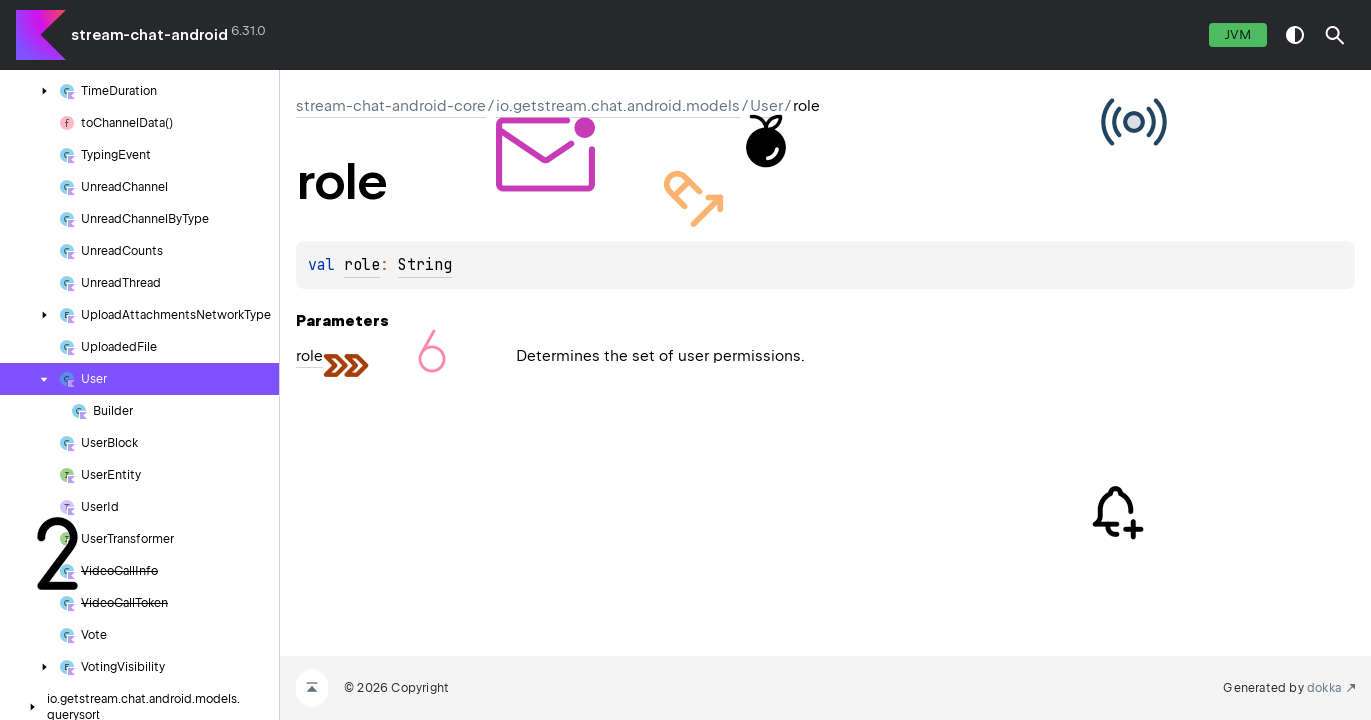 The height and width of the screenshot is (720, 1371). What do you see at coordinates (693, 197) in the screenshot?
I see `change text orientation or direction` at bounding box center [693, 197].